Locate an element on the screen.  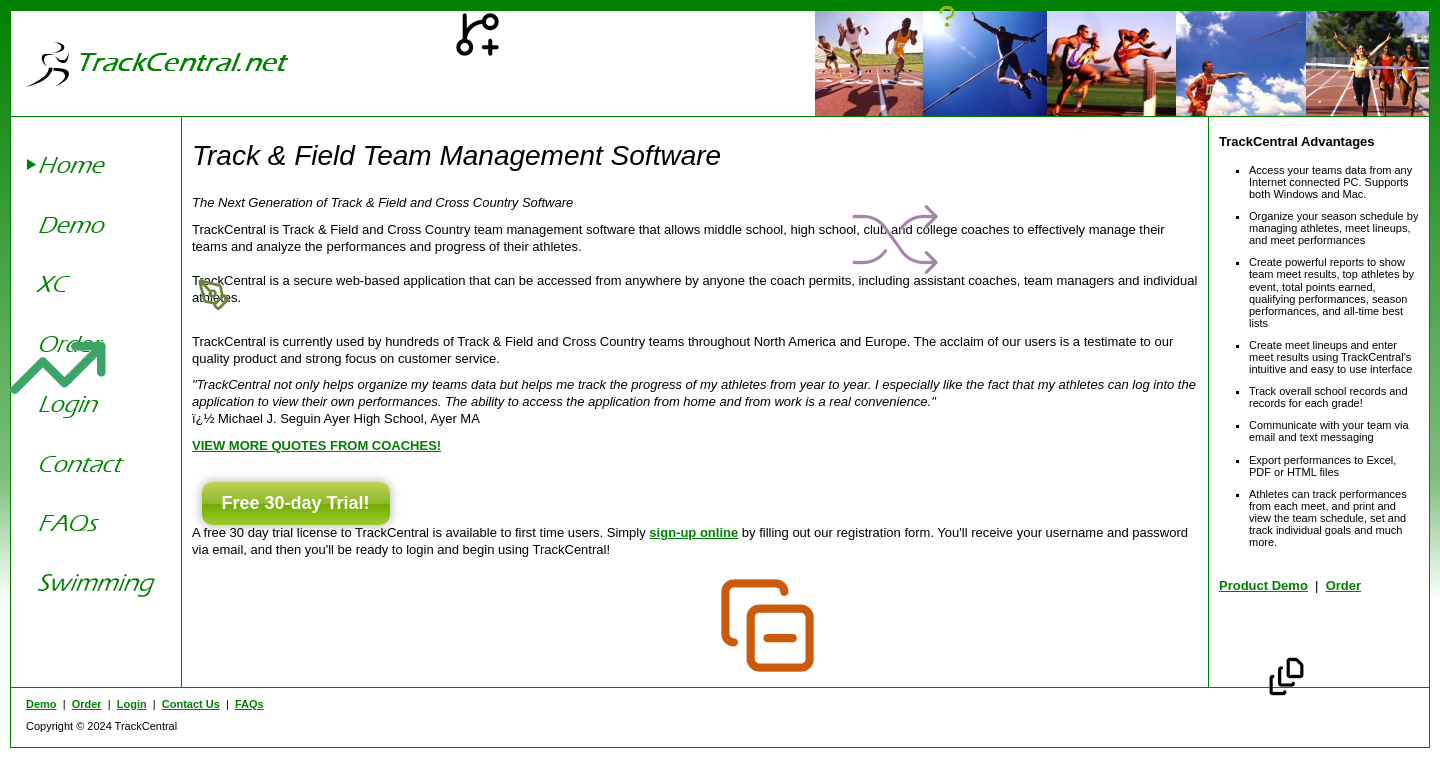
view trending or popular content is located at coordinates (58, 368).